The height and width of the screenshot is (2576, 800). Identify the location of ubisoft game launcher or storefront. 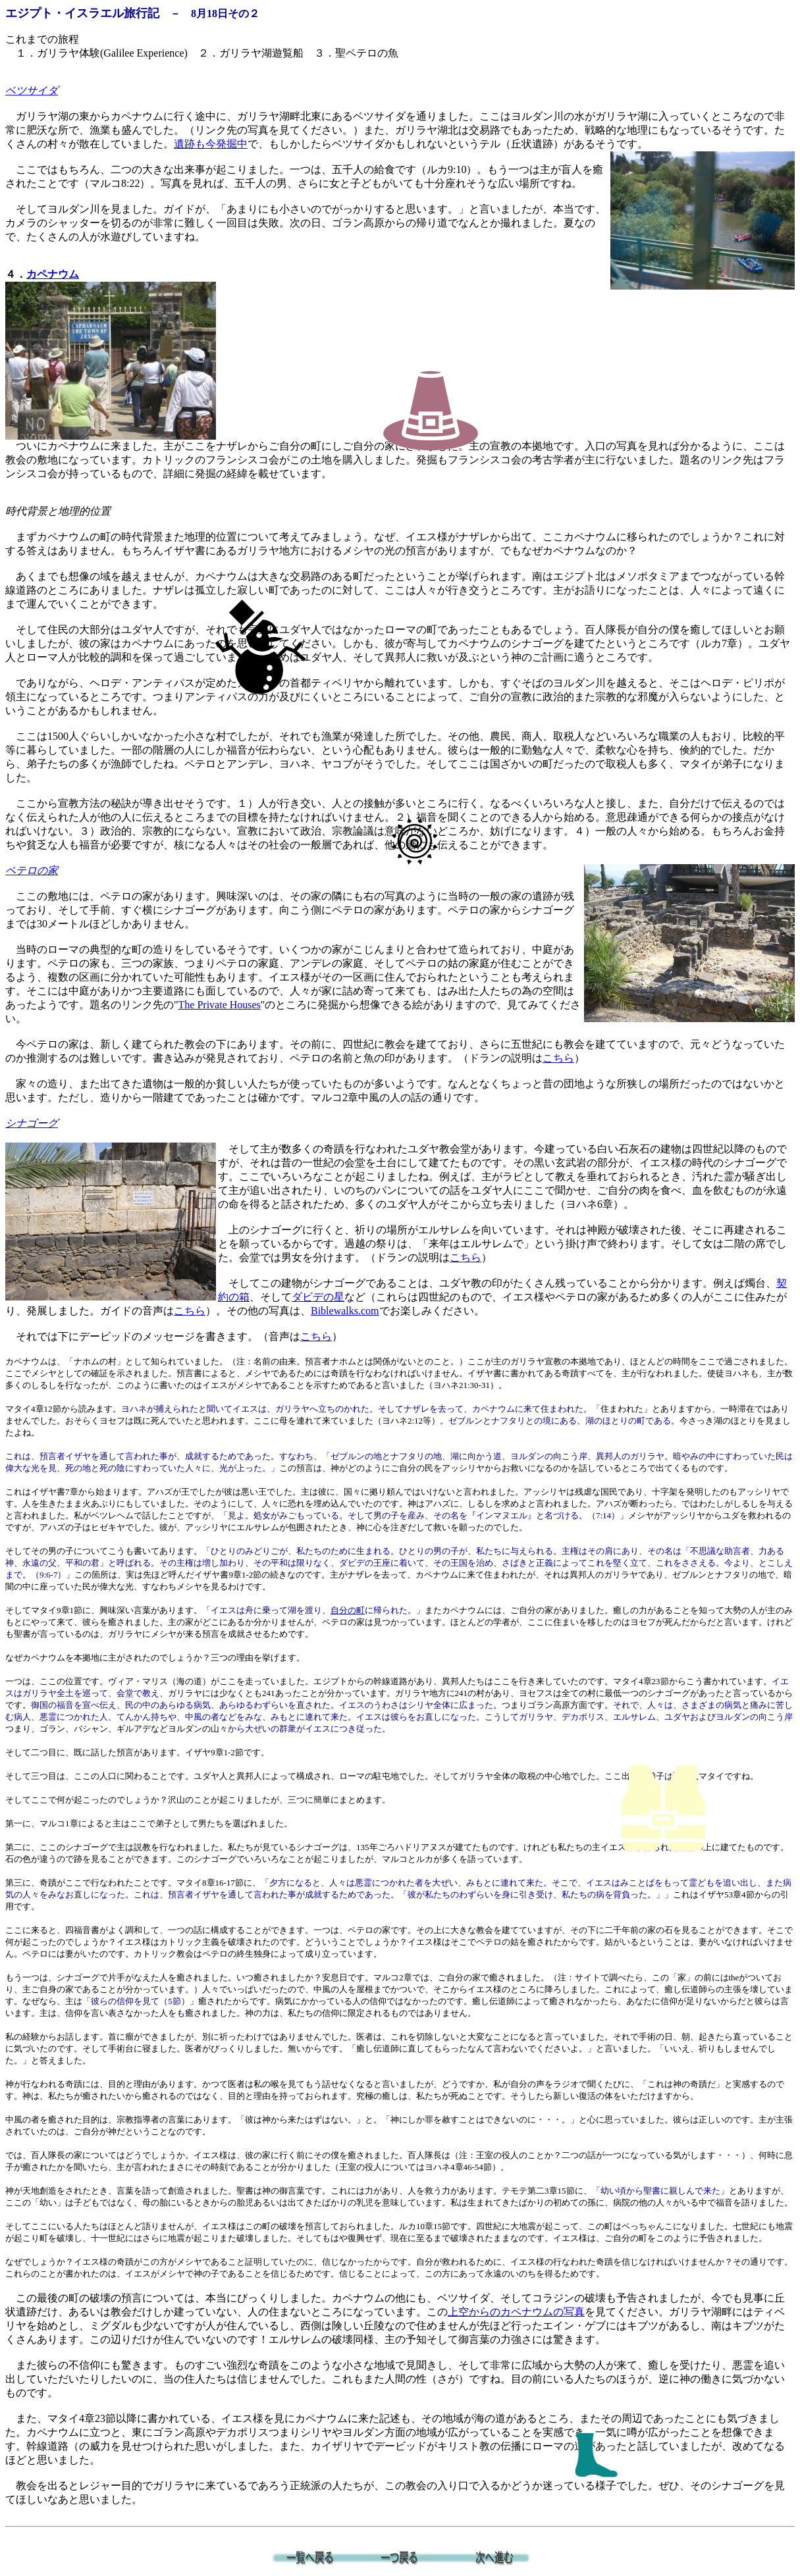
(414, 841).